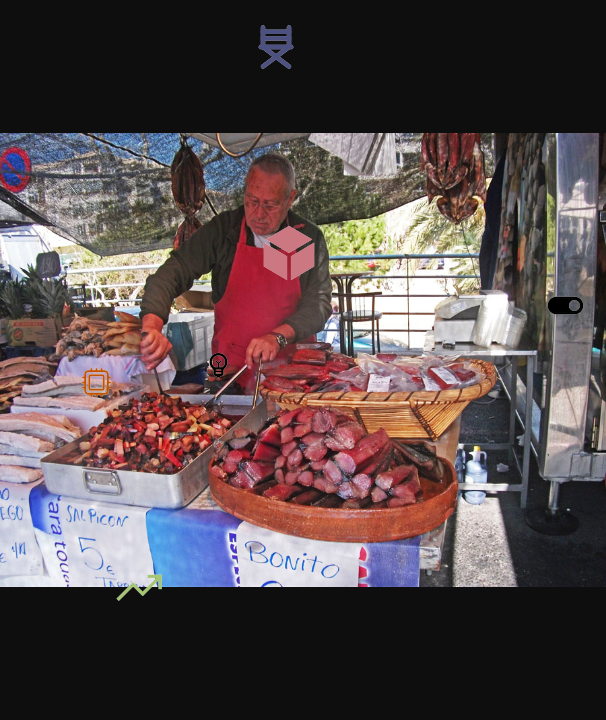 This screenshot has width=606, height=720. Describe the element at coordinates (565, 305) in the screenshot. I see `toggle switch in the on/enabled state` at that location.